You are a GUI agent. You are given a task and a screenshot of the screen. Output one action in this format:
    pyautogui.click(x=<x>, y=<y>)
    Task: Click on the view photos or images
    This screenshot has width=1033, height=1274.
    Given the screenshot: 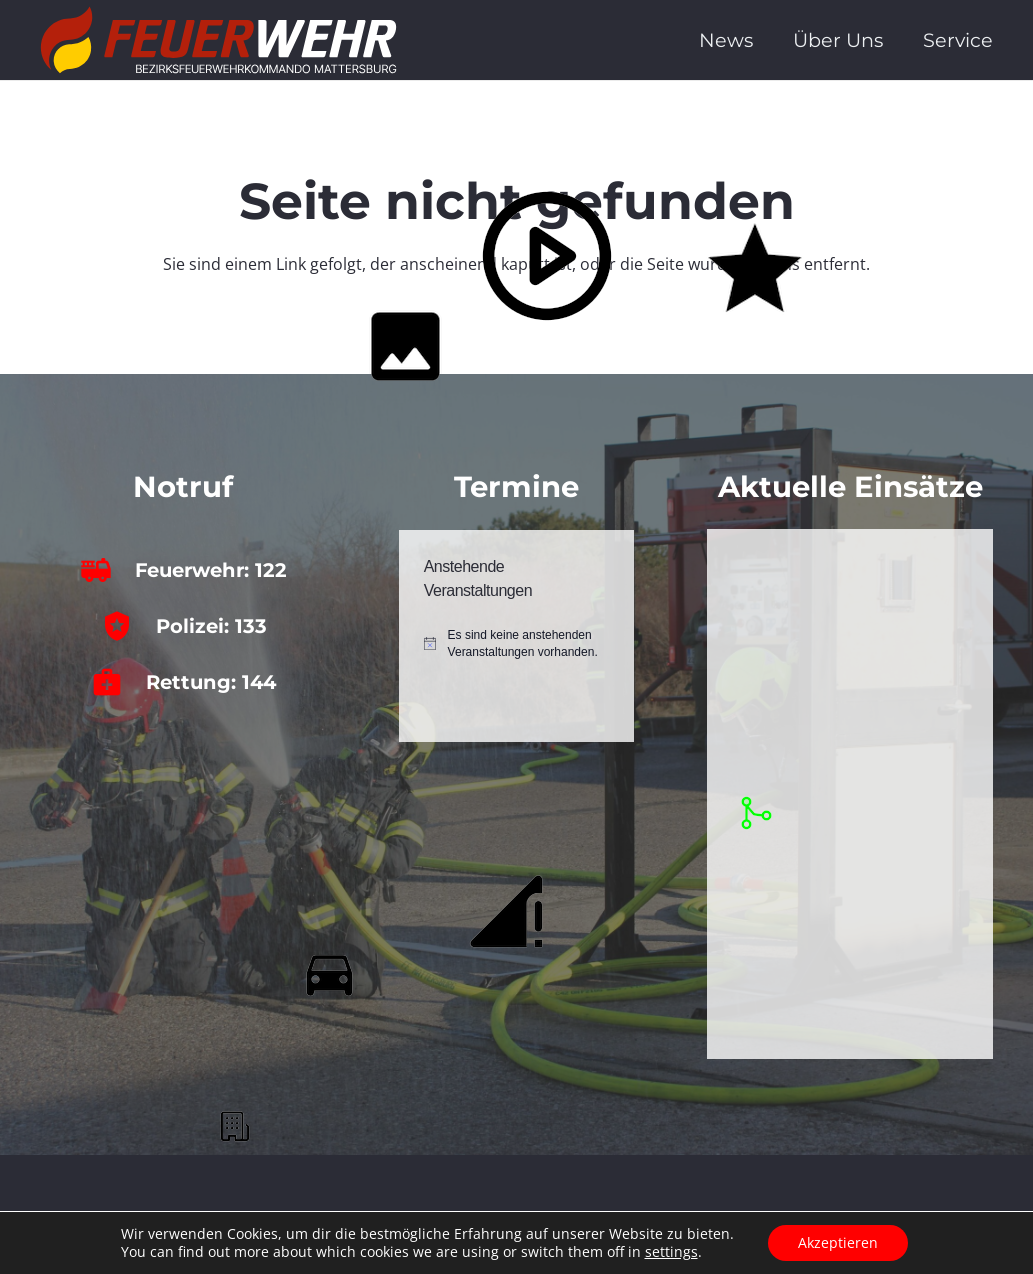 What is the action you would take?
    pyautogui.click(x=405, y=346)
    